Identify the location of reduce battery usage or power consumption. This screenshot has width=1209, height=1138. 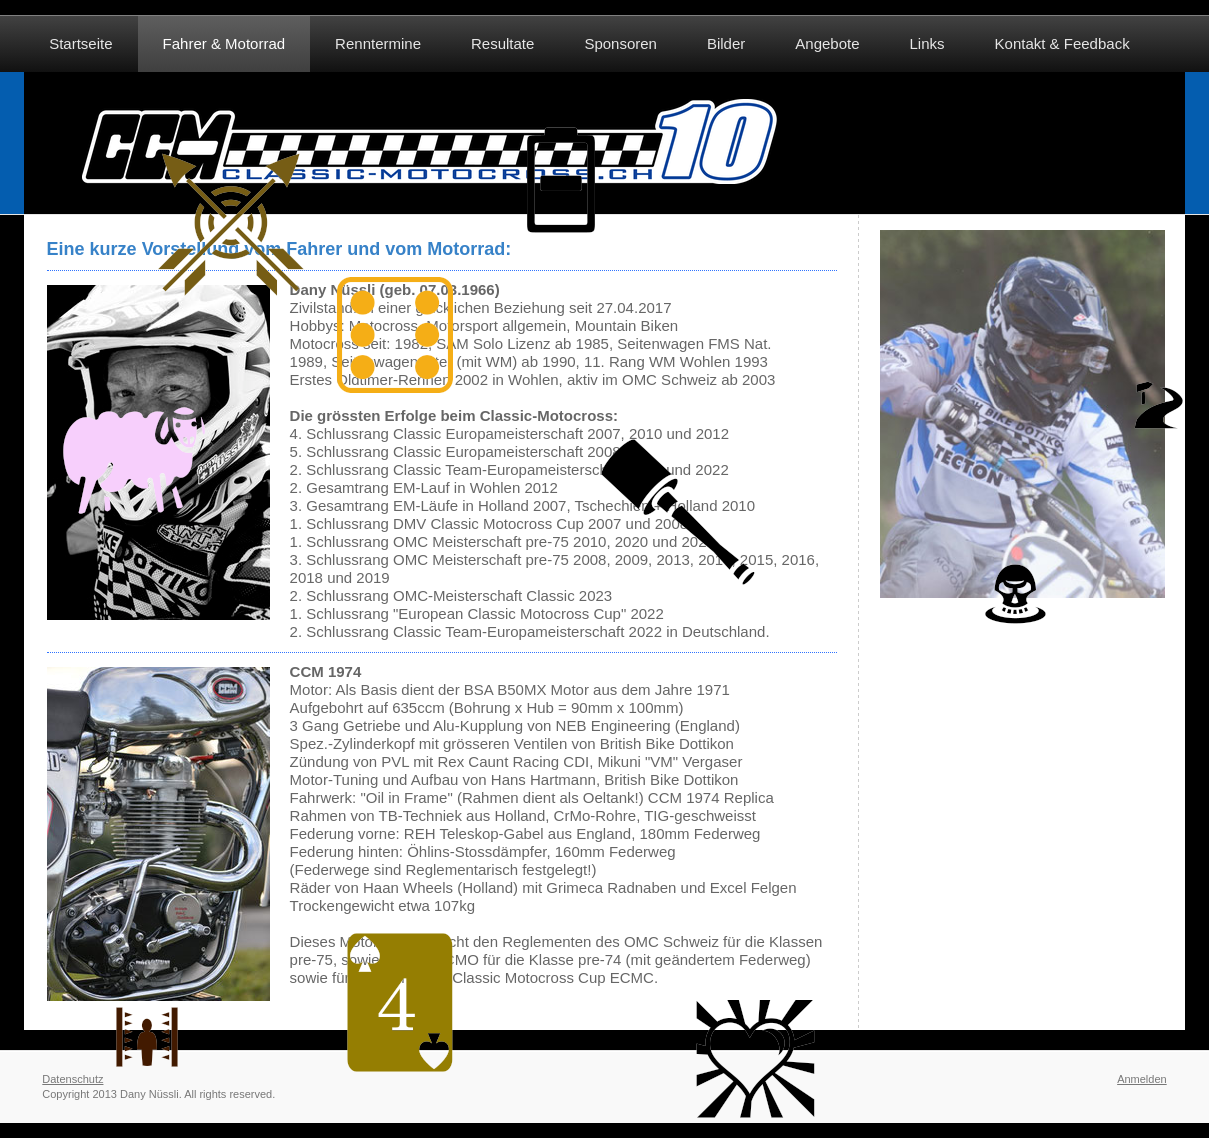
(561, 180).